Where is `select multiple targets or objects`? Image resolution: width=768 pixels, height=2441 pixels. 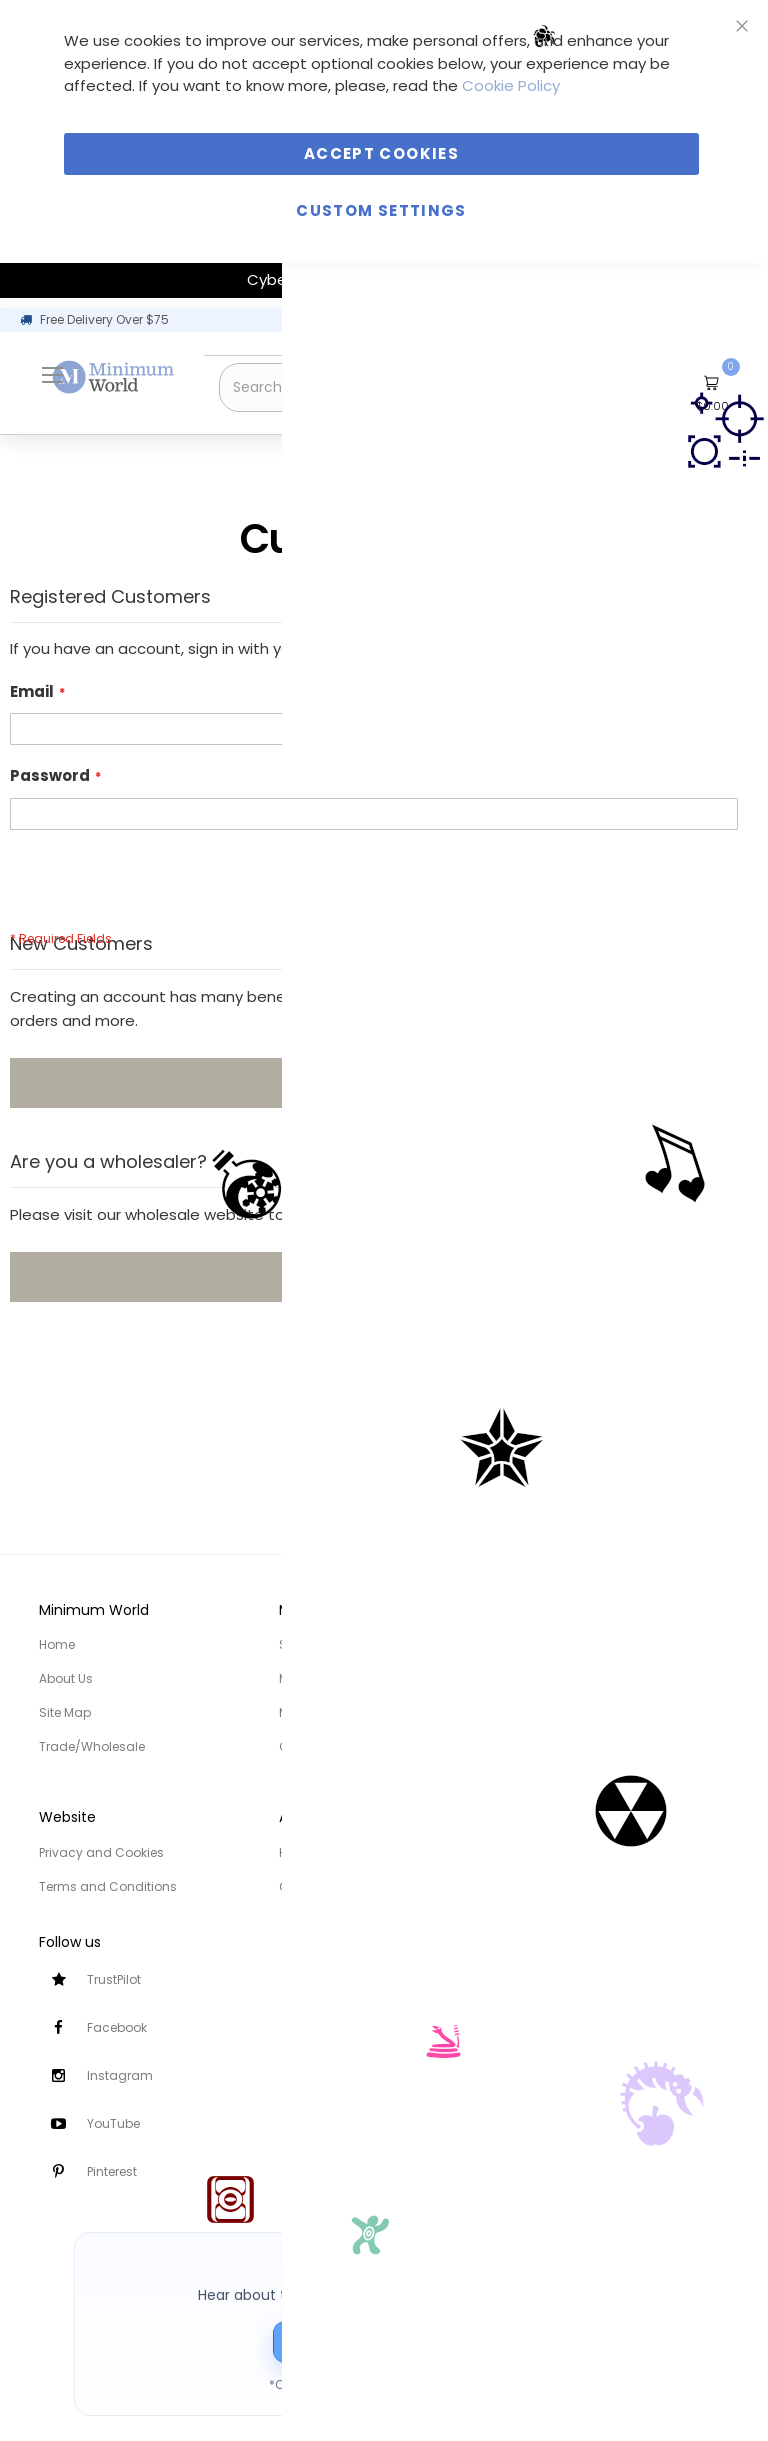 select multiple targets or objects is located at coordinates (724, 430).